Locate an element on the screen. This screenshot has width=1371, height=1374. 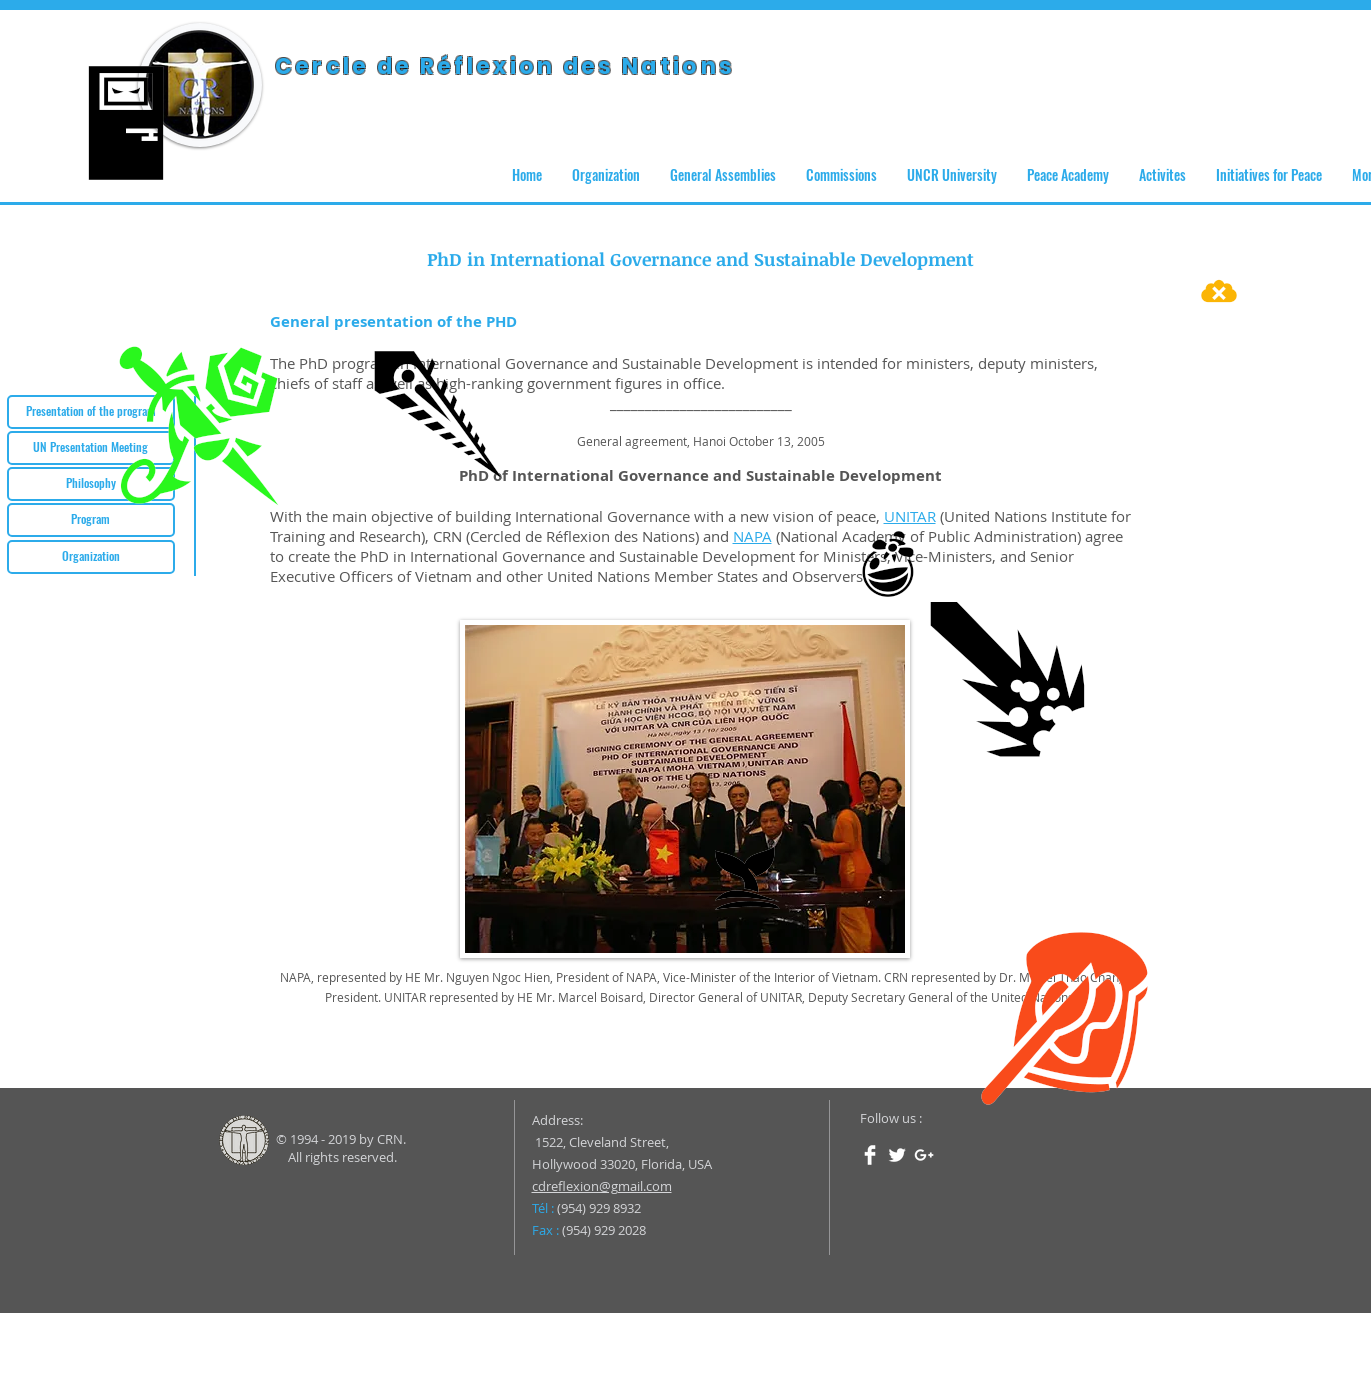
monitor door or entry point activity is located at coordinates (126, 123).